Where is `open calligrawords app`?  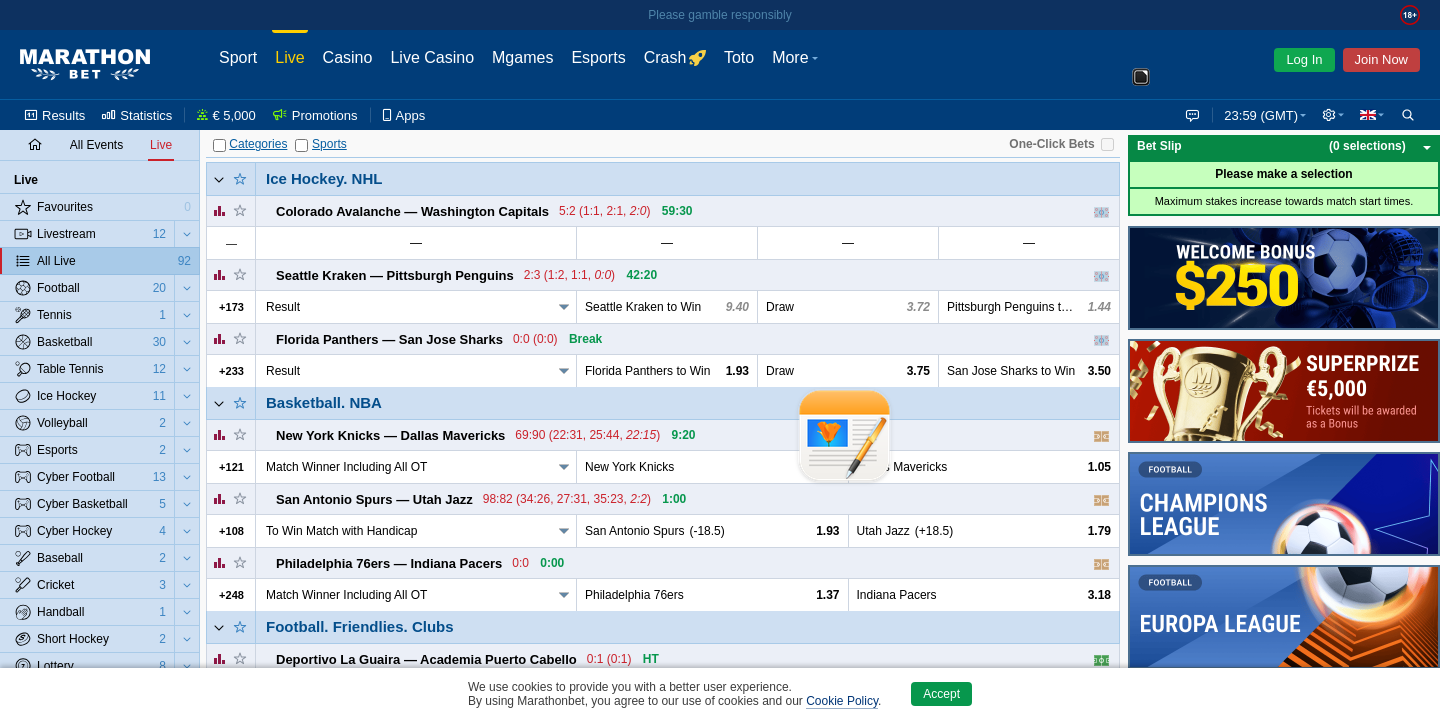
open calligrawords app is located at coordinates (844, 435).